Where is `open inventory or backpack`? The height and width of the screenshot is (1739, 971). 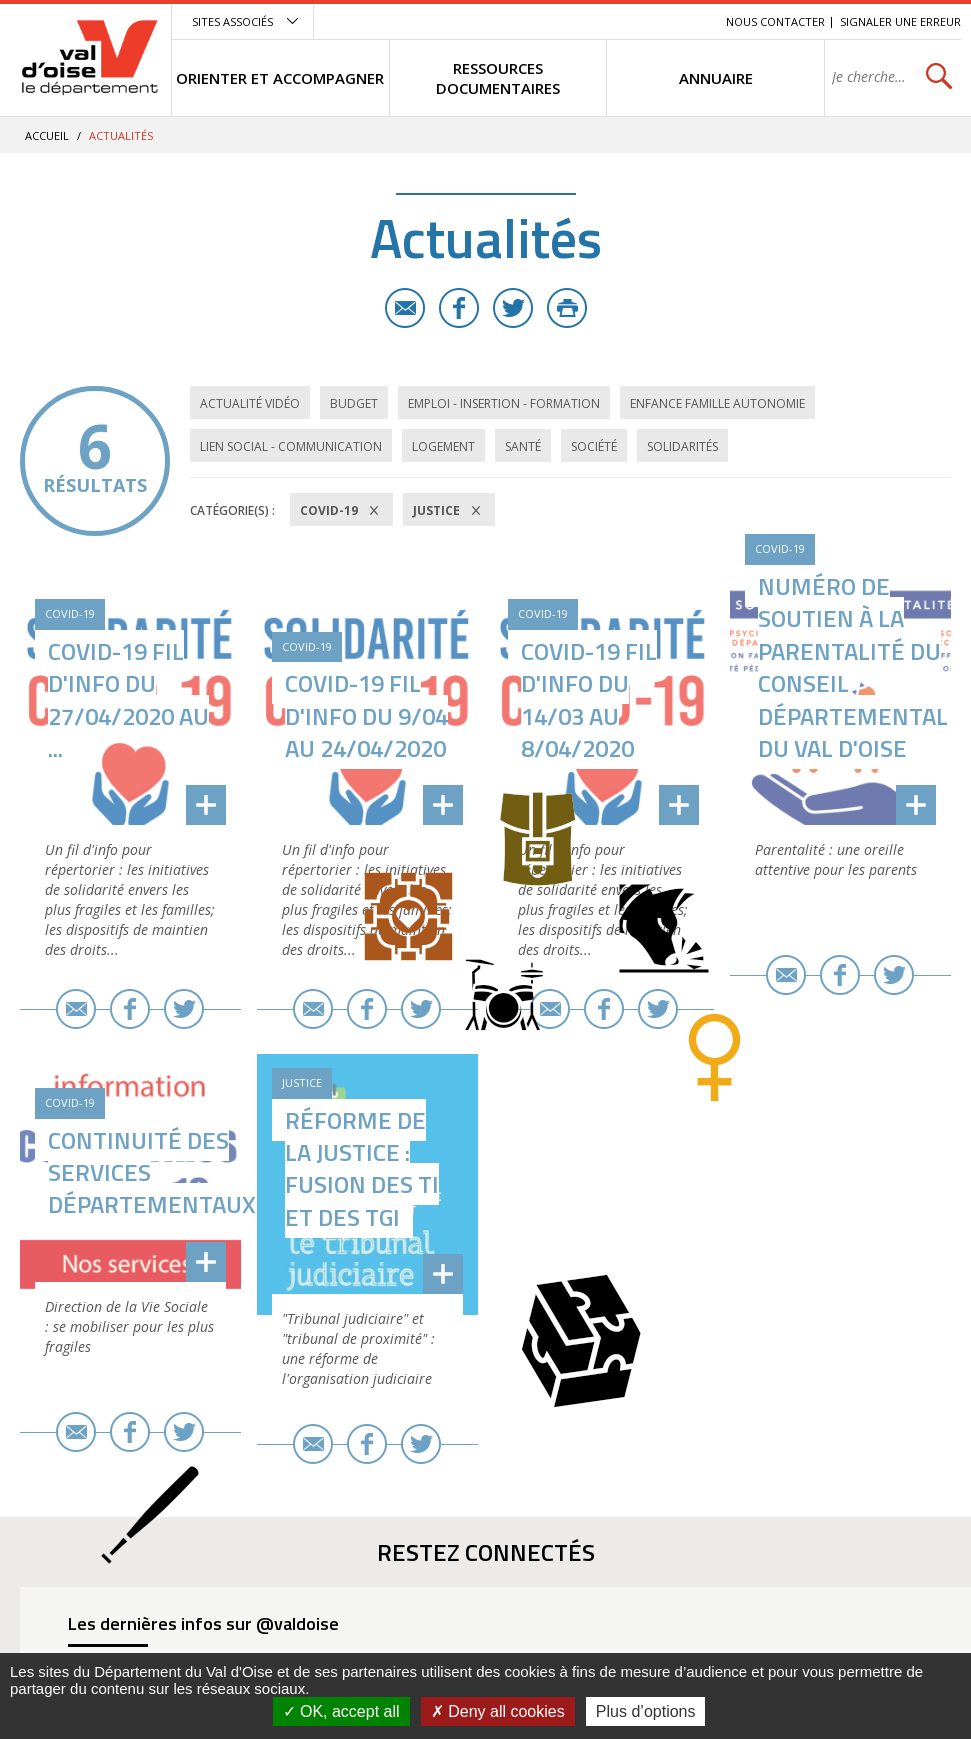
open inventory or backpack is located at coordinates (538, 839).